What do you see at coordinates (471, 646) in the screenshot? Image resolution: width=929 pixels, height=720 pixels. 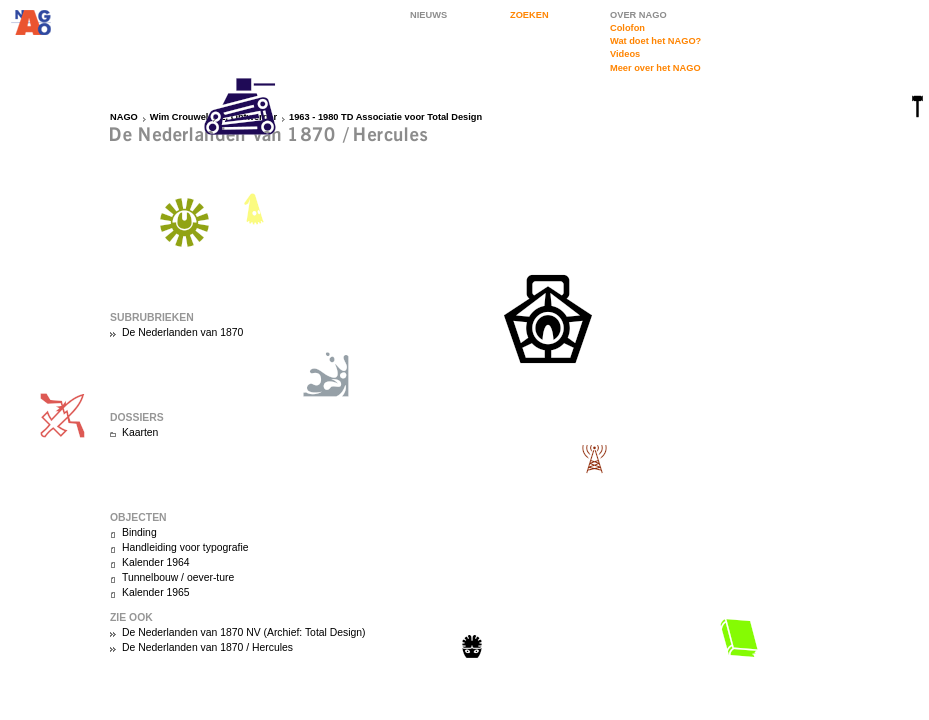 I see `access brain training or cognitive games` at bounding box center [471, 646].